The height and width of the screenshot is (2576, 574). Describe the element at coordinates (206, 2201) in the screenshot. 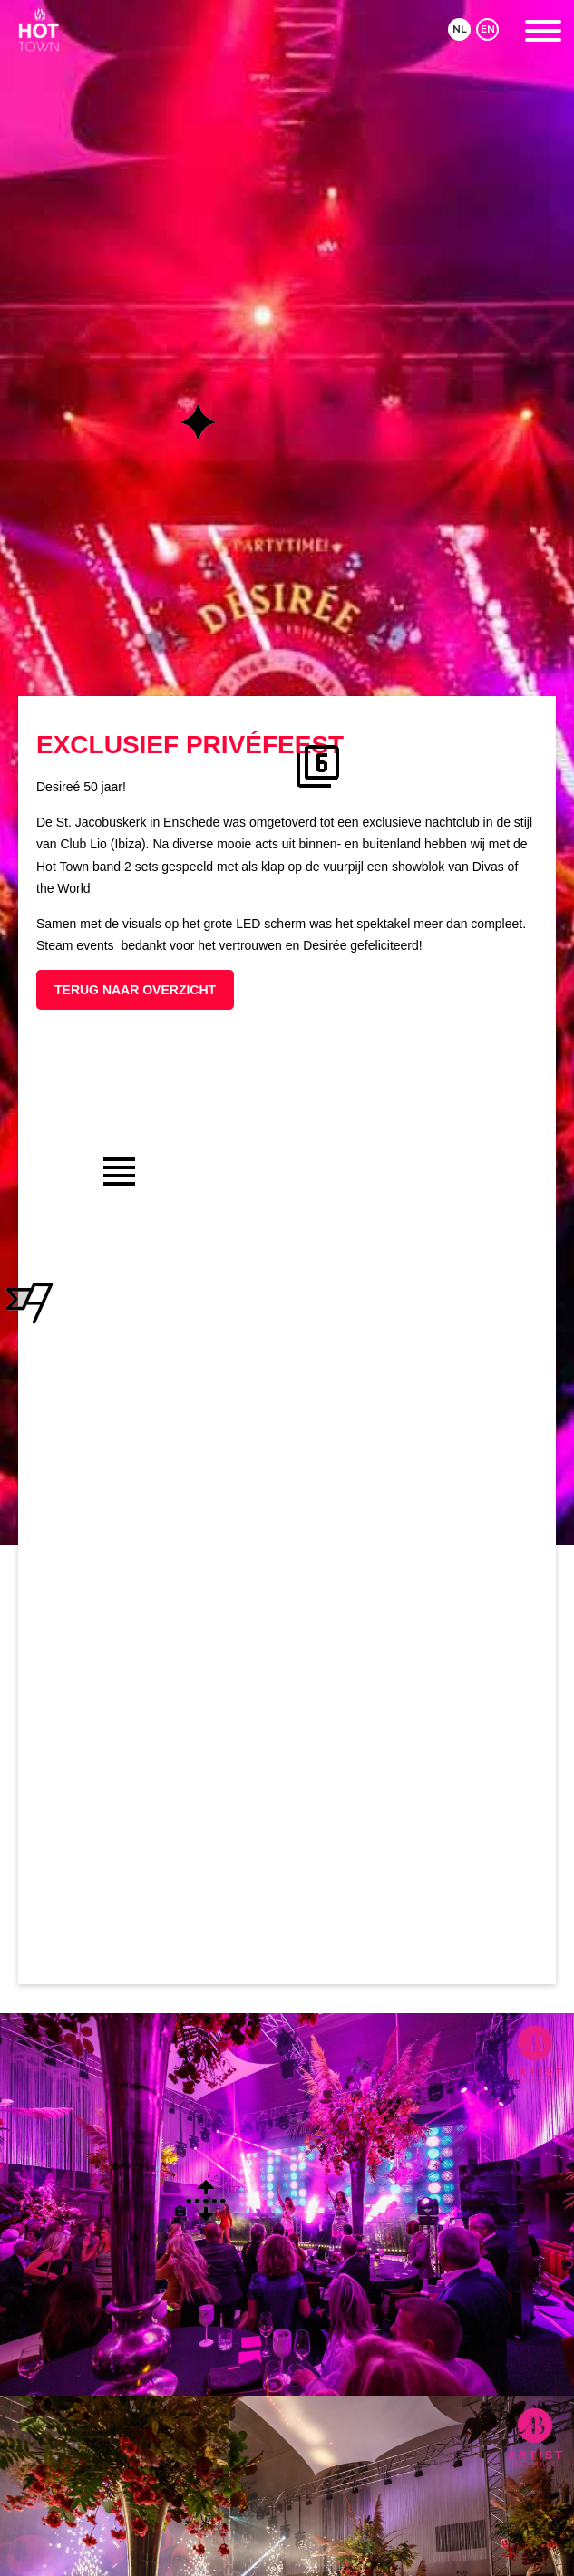

I see `expand collapsed content` at that location.